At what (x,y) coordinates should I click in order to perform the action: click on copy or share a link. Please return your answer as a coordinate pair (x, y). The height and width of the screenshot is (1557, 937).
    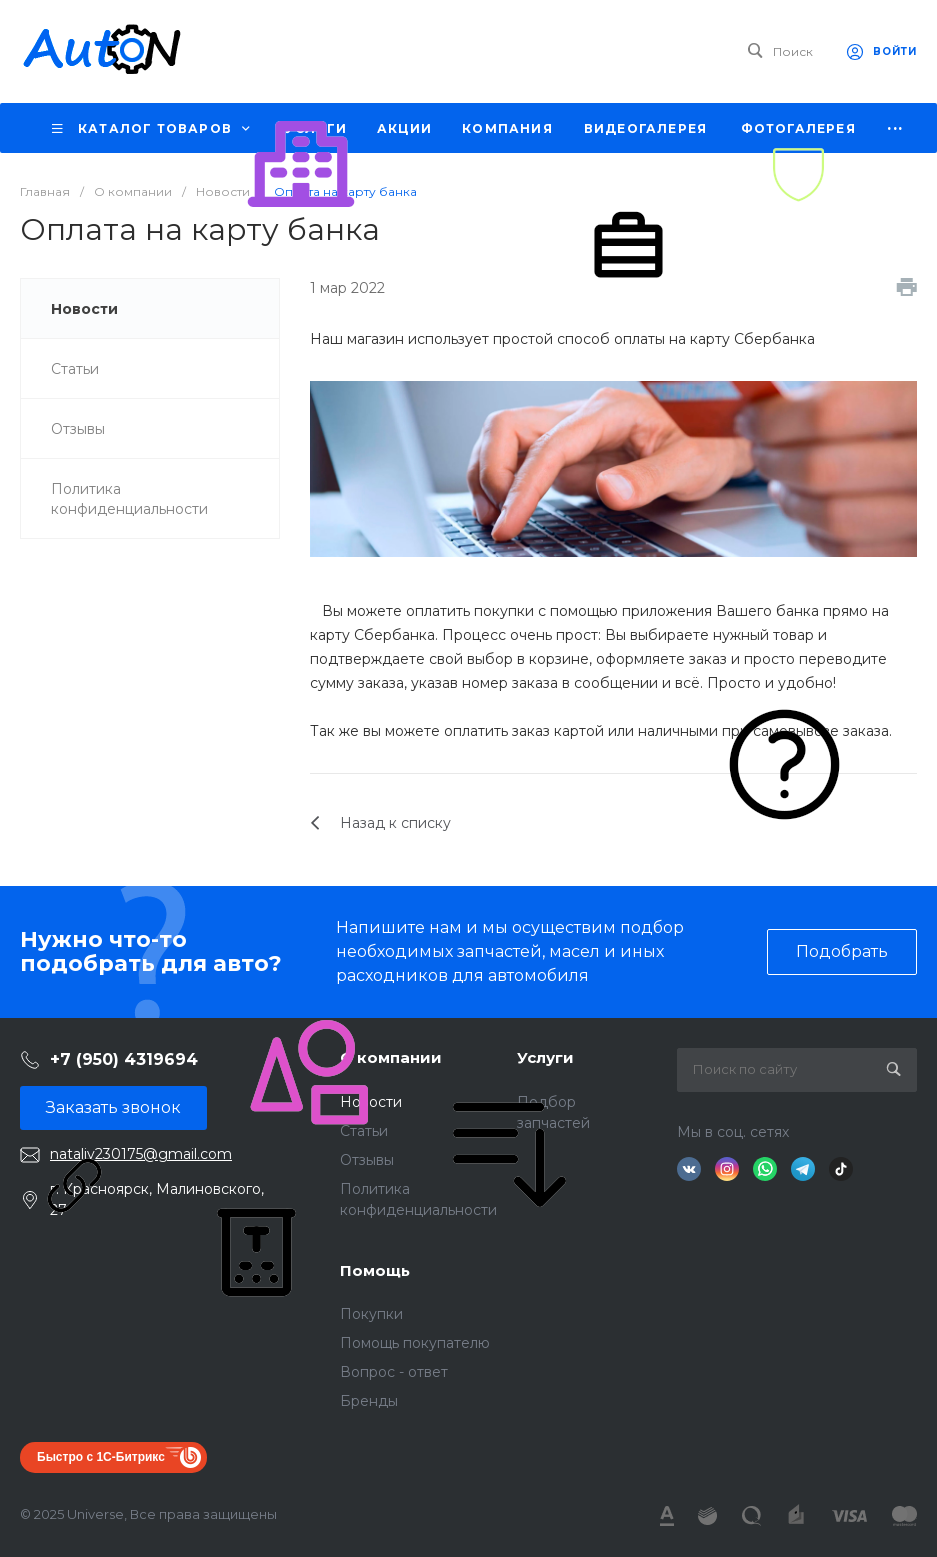
    Looking at the image, I should click on (74, 1185).